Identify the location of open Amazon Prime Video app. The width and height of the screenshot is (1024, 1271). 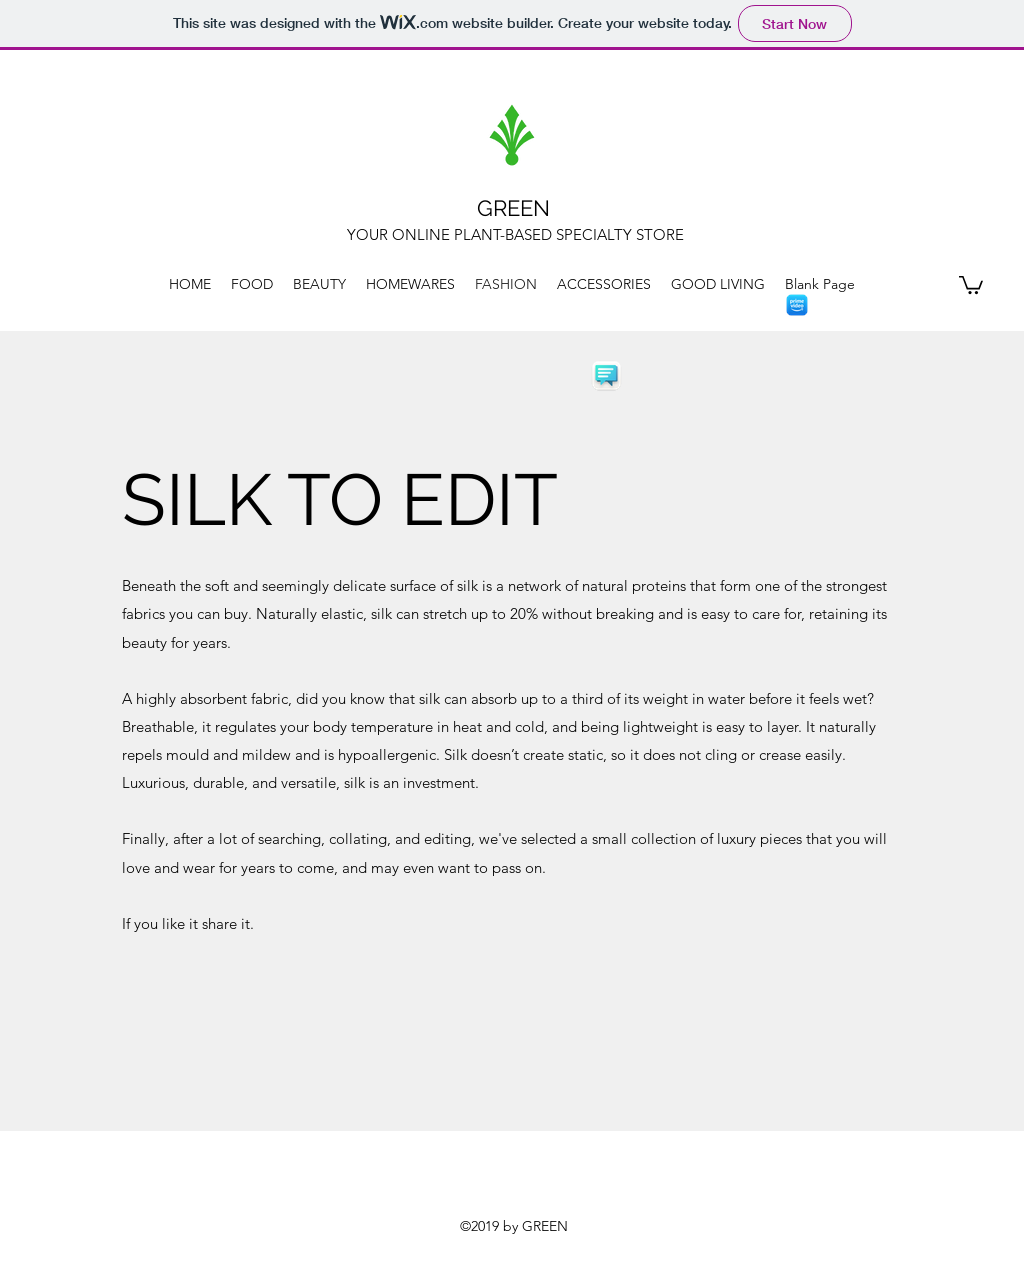
(797, 305).